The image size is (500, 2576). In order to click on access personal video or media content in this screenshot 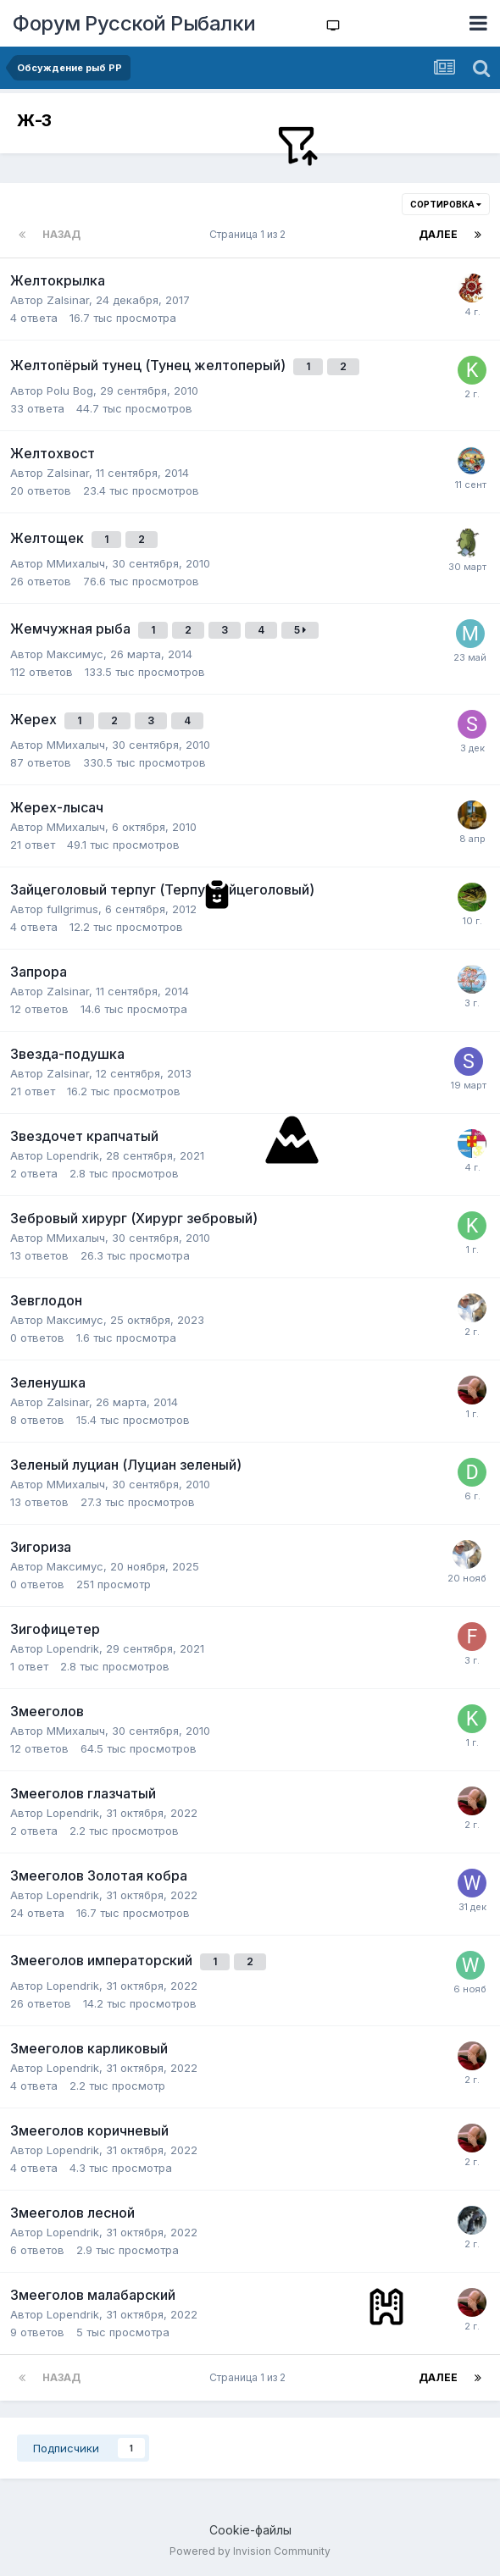, I will do `click(333, 25)`.